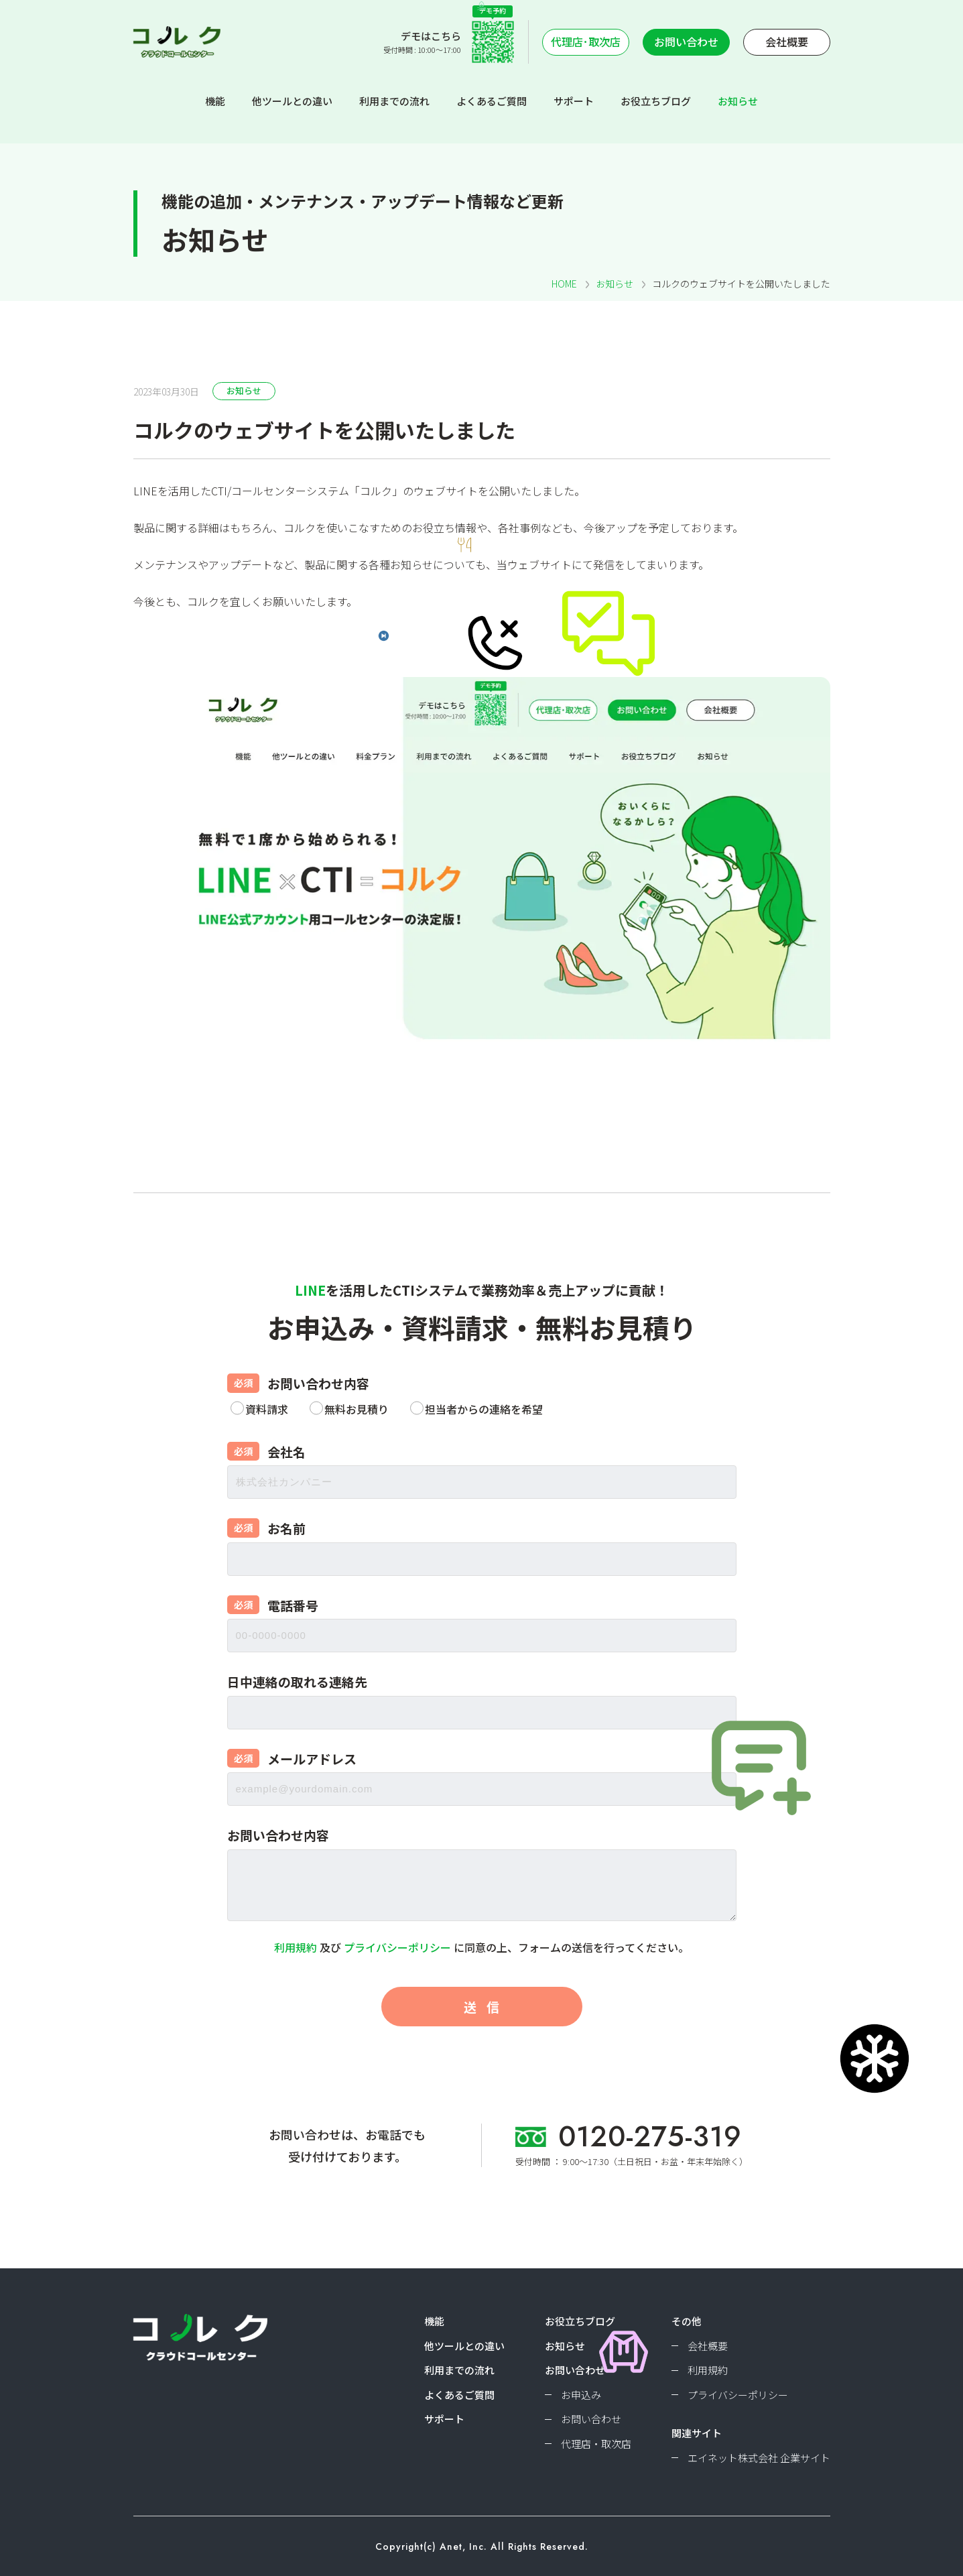 This screenshot has height=2576, width=963. Describe the element at coordinates (481, 5) in the screenshot. I see `access outdoor or camping-related features` at that location.